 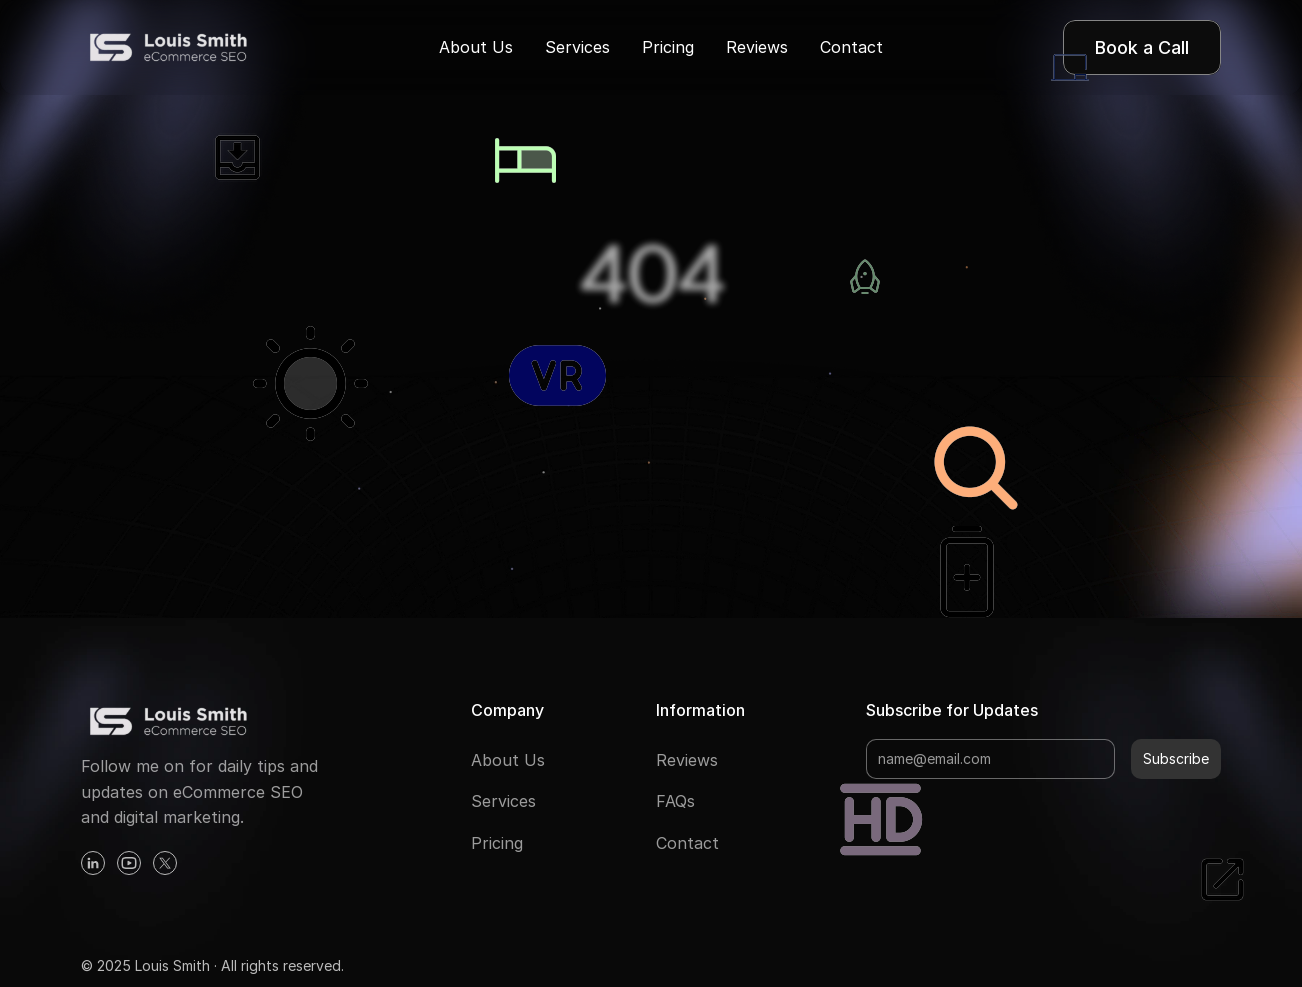 I want to click on open link in a new tab or window, so click(x=1222, y=879).